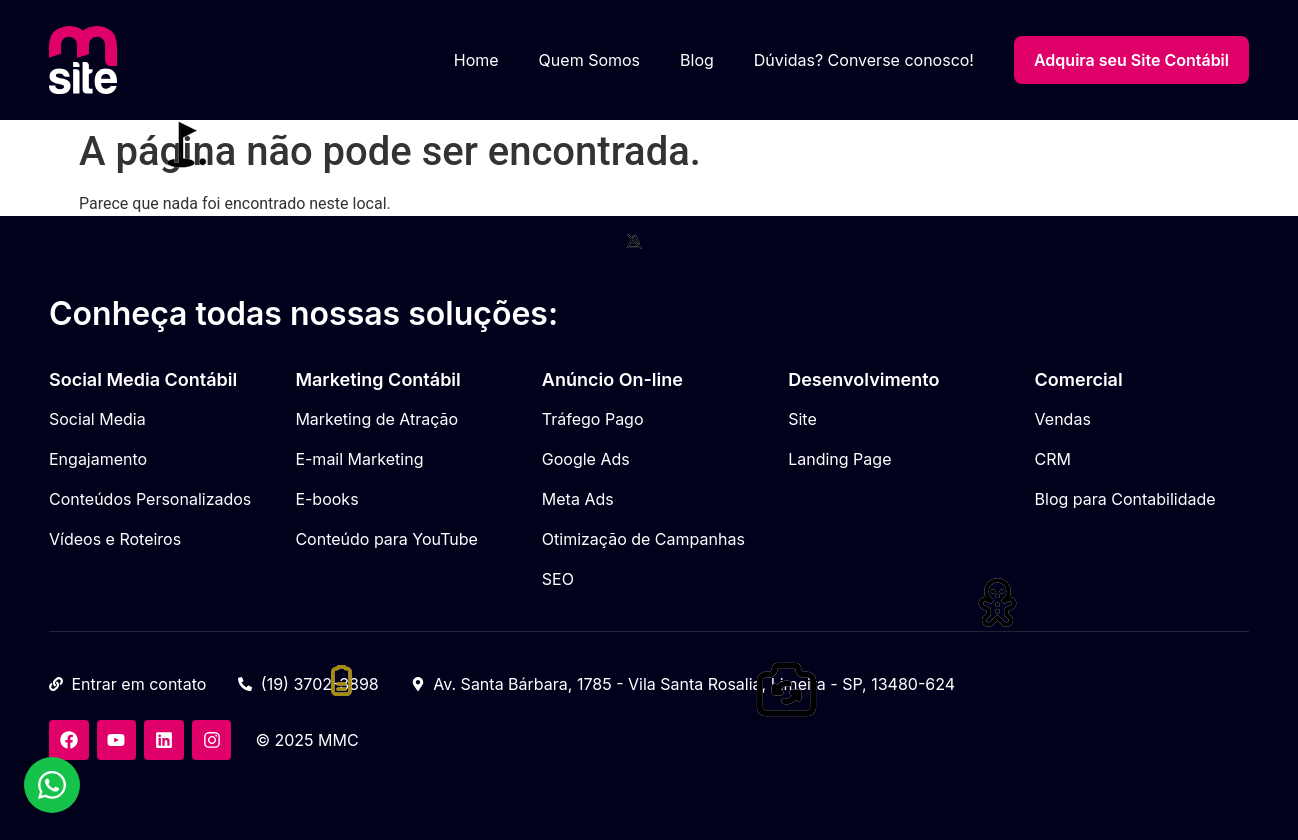  Describe the element at coordinates (341, 680) in the screenshot. I see `indicates medium battery level` at that location.